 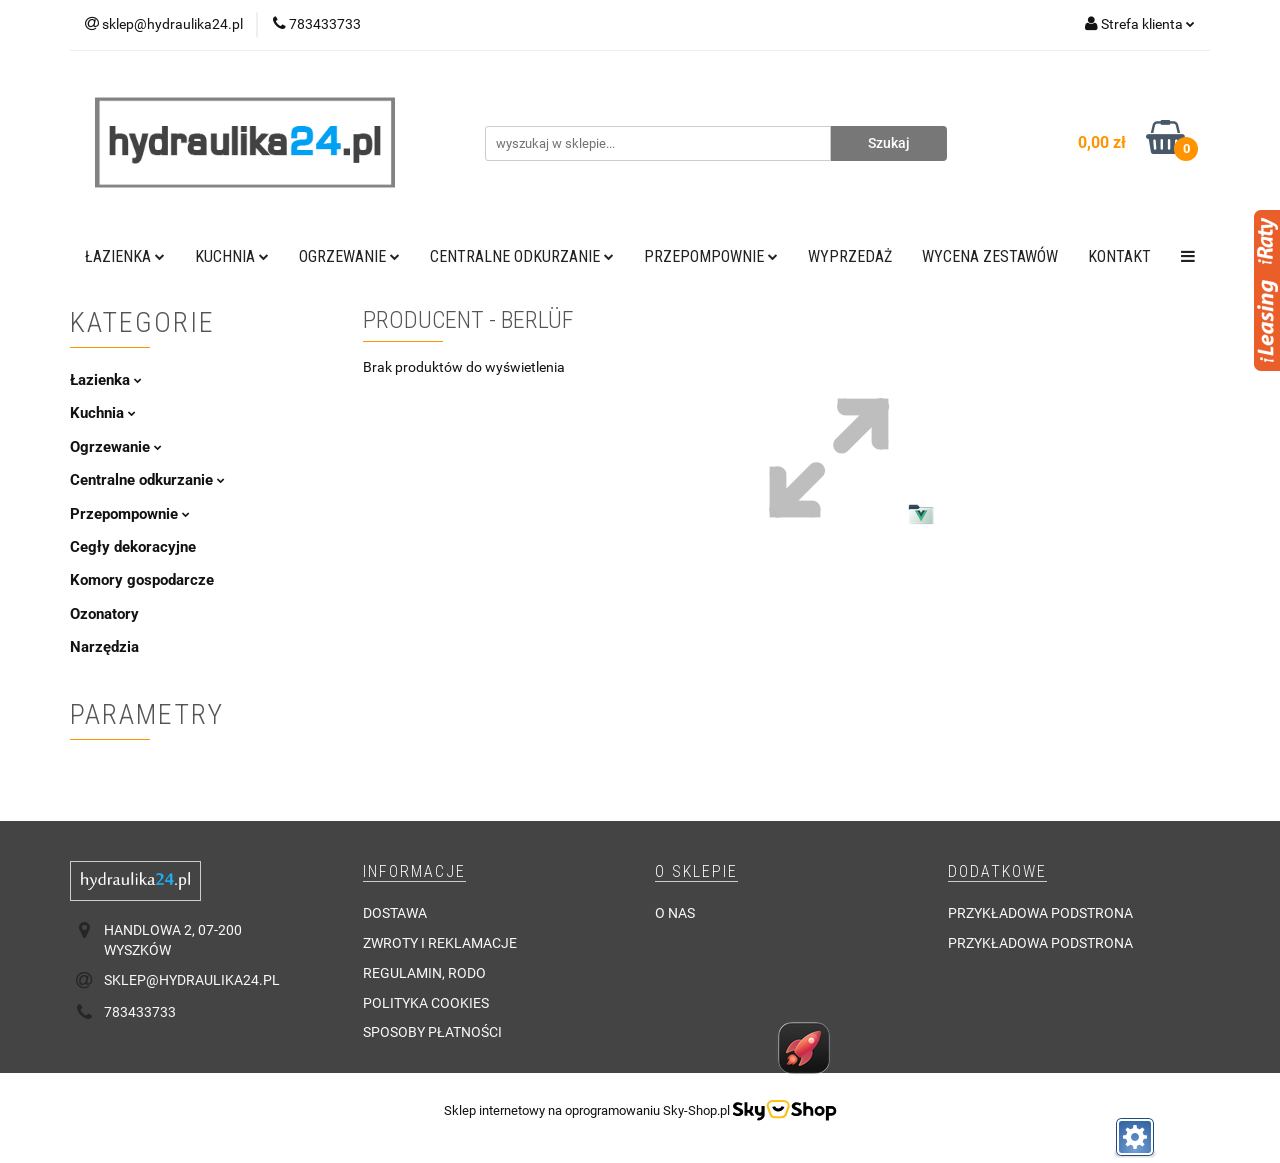 What do you see at coordinates (921, 515) in the screenshot?
I see `open folder containing Vue.js project files` at bounding box center [921, 515].